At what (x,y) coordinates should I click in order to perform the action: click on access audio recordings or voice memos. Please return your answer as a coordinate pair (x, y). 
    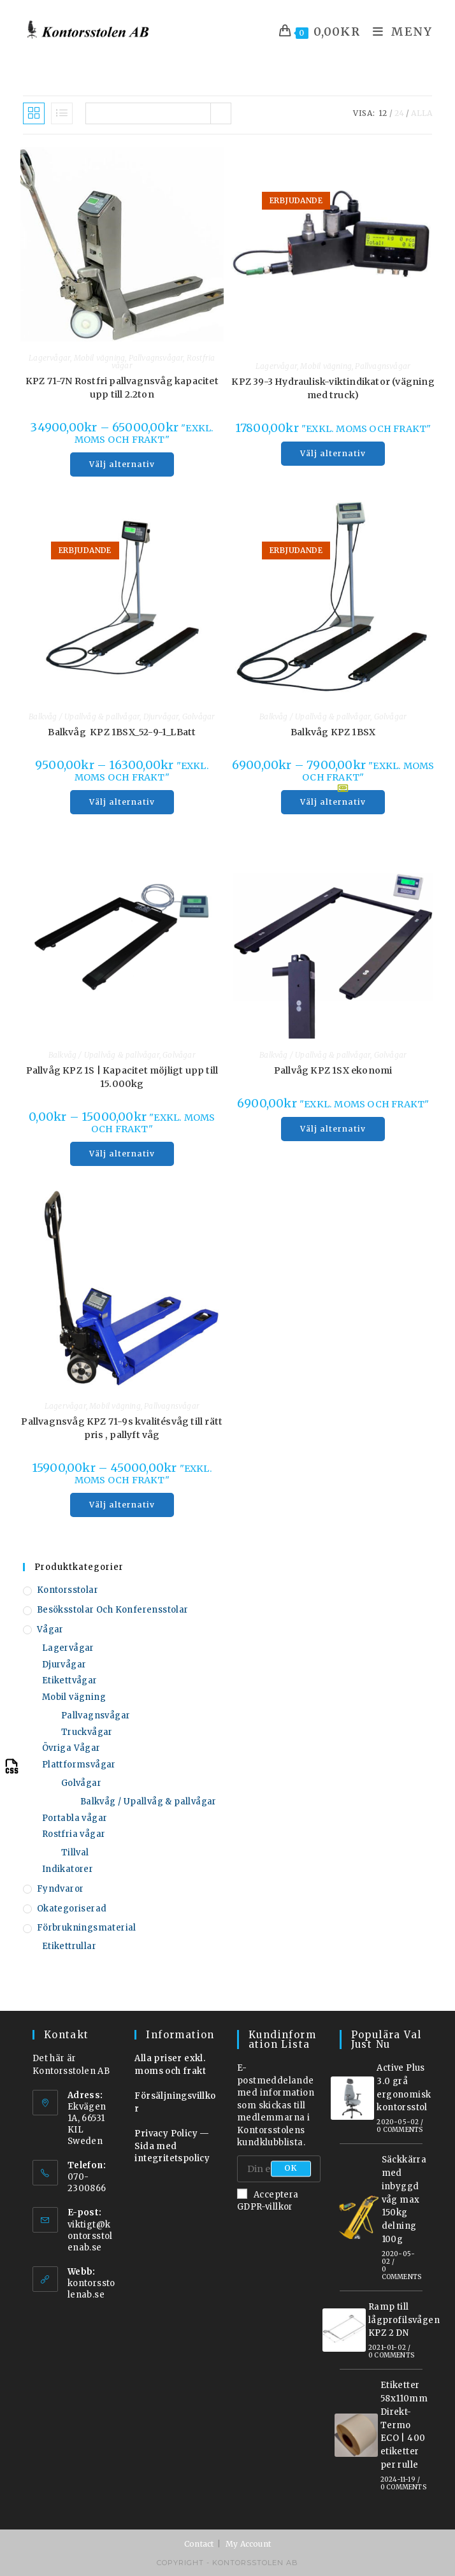
    Looking at the image, I should click on (343, 788).